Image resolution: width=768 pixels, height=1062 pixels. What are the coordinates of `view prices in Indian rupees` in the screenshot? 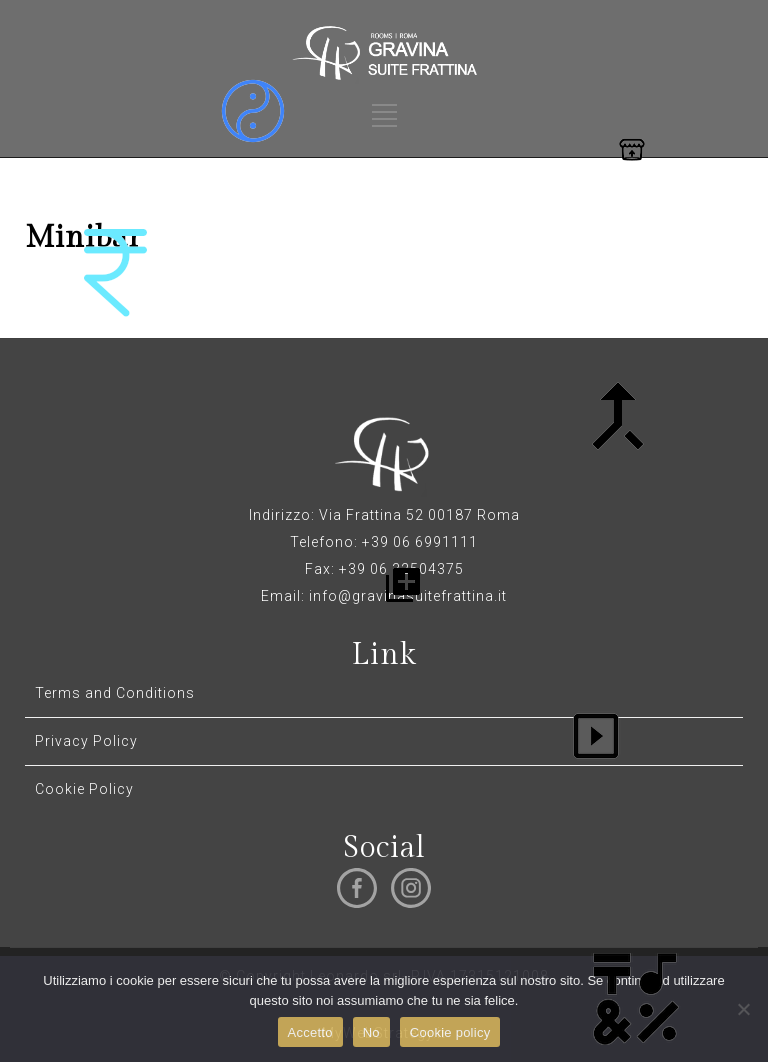 It's located at (112, 271).